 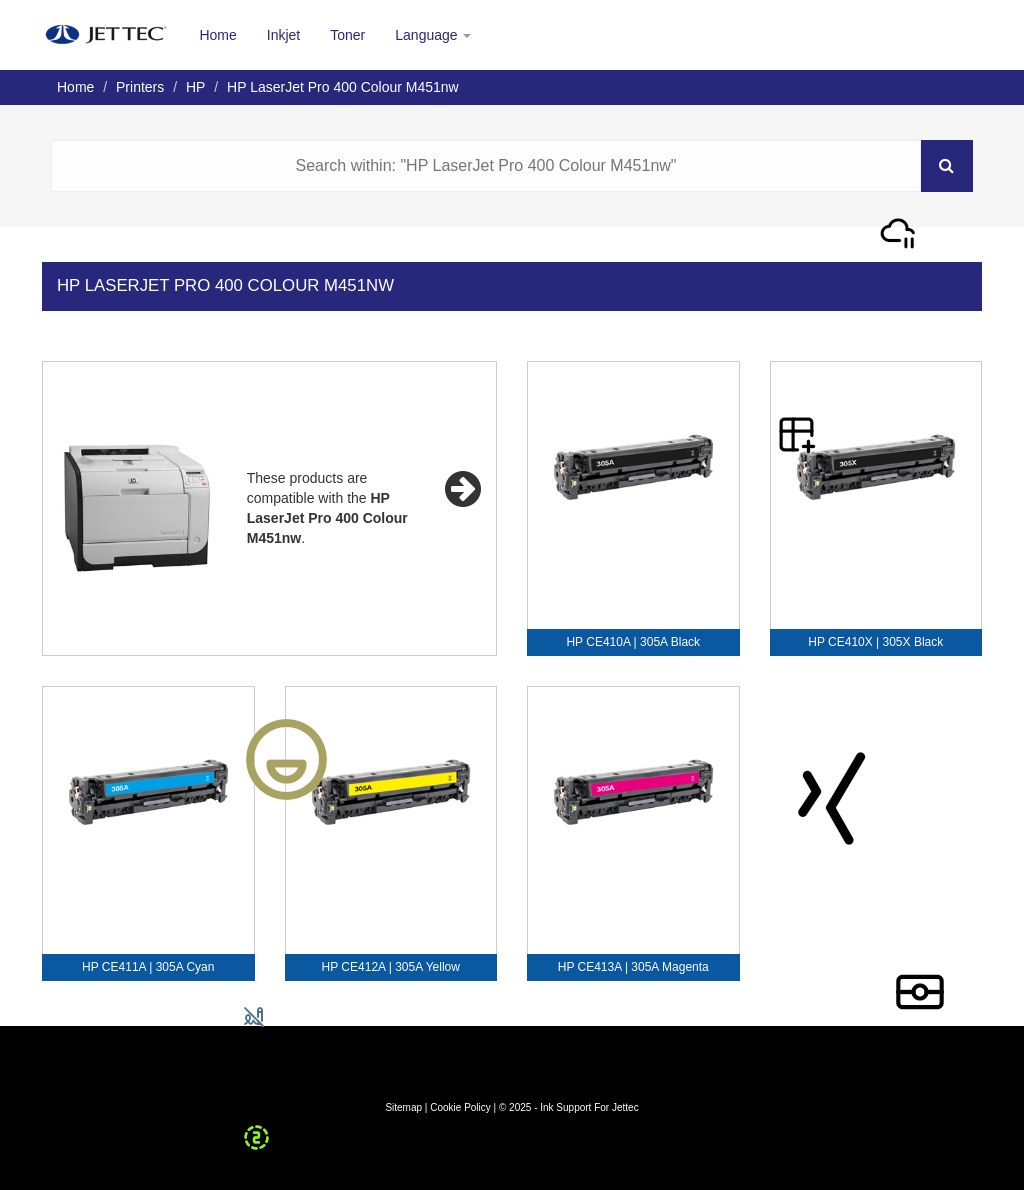 What do you see at coordinates (286, 759) in the screenshot?
I see `open funimation streaming app` at bounding box center [286, 759].